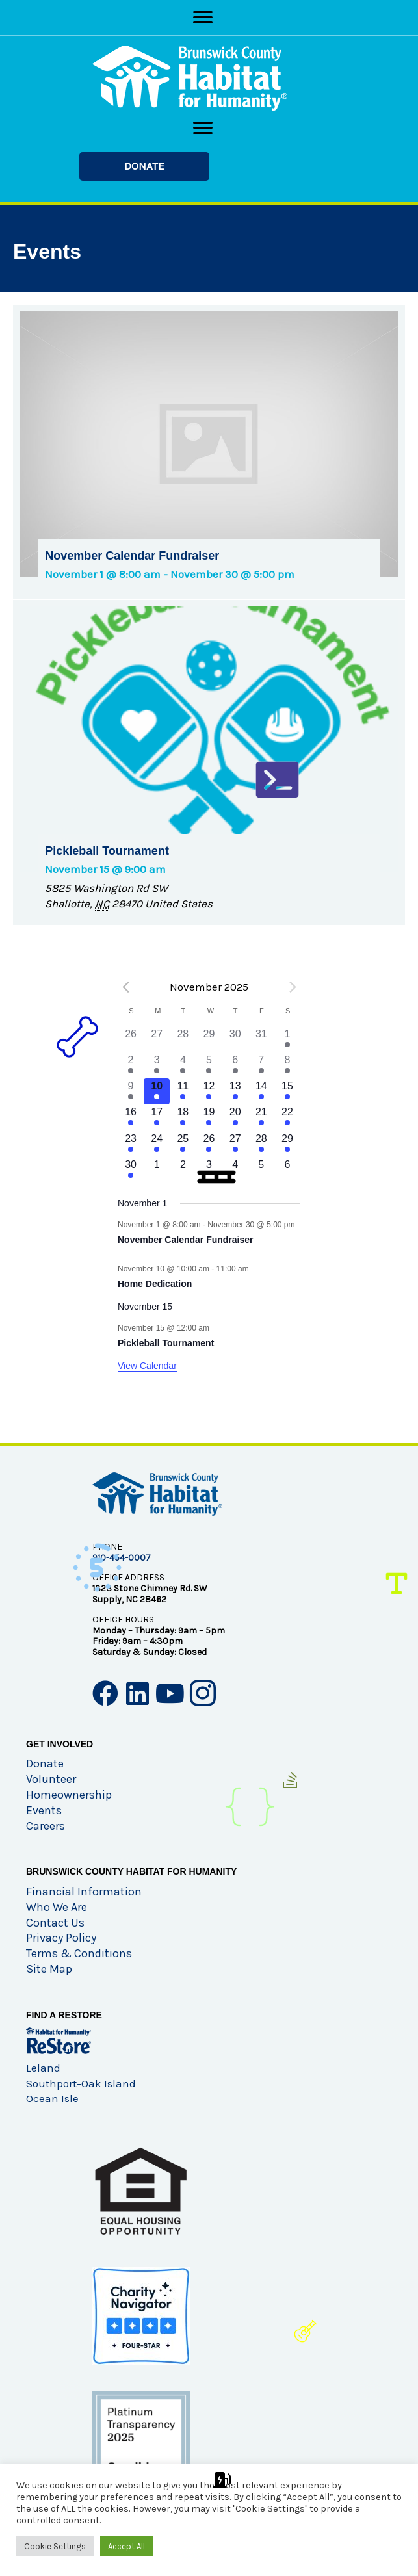 This screenshot has width=418, height=2576. What do you see at coordinates (97, 1567) in the screenshot?
I see `set timer or countdown for 5 minutes` at bounding box center [97, 1567].